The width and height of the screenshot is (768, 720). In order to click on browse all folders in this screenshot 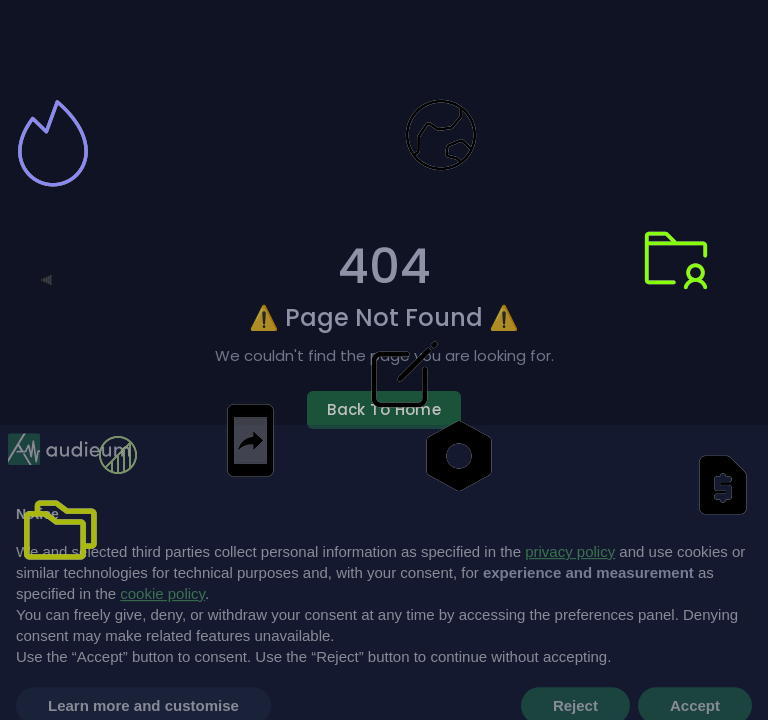, I will do `click(59, 530)`.